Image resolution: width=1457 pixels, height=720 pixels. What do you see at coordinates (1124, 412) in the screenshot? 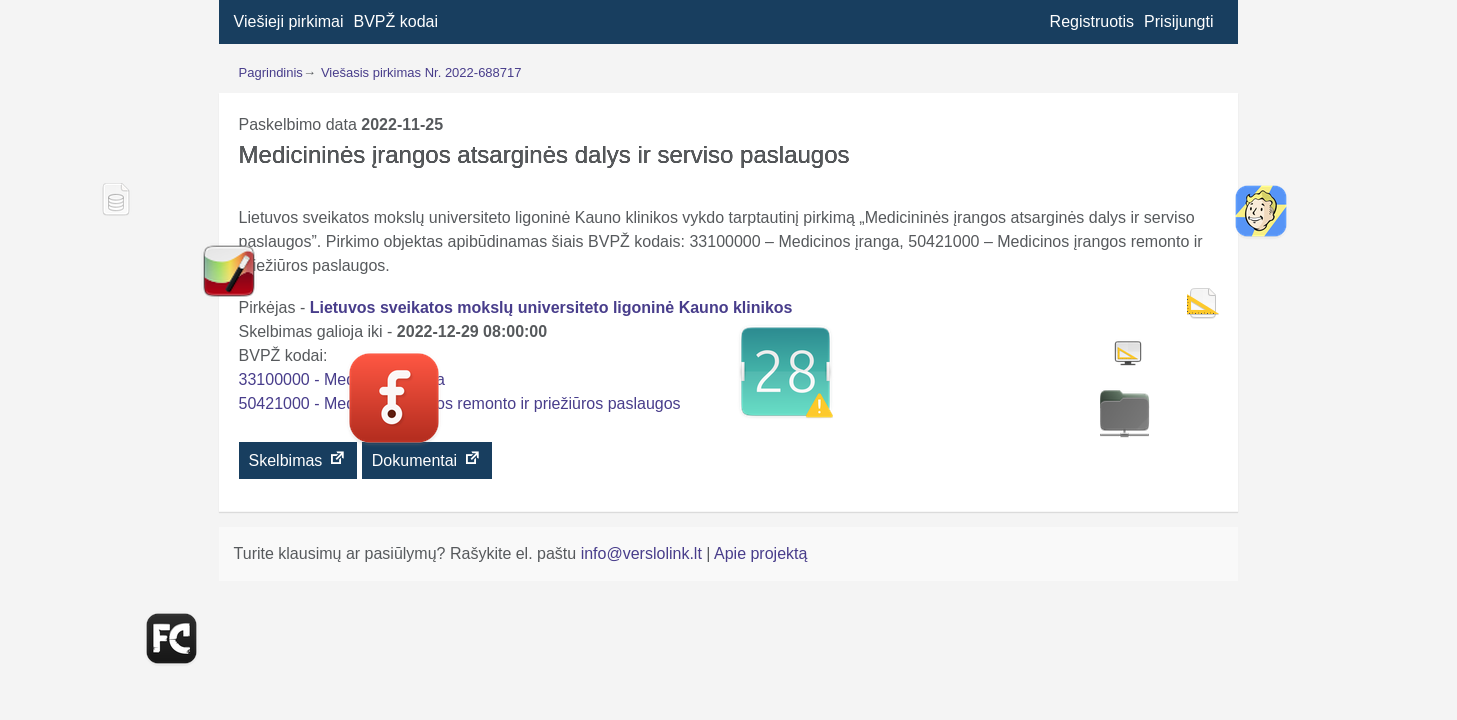
I see `access a remote or network folder` at bounding box center [1124, 412].